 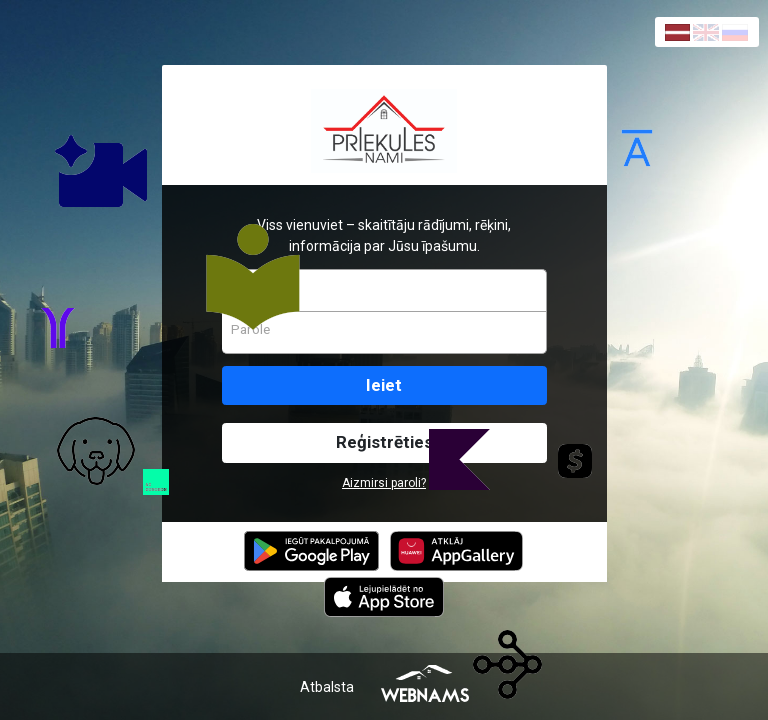 What do you see at coordinates (253, 277) in the screenshot?
I see `electron-builder logo` at bounding box center [253, 277].